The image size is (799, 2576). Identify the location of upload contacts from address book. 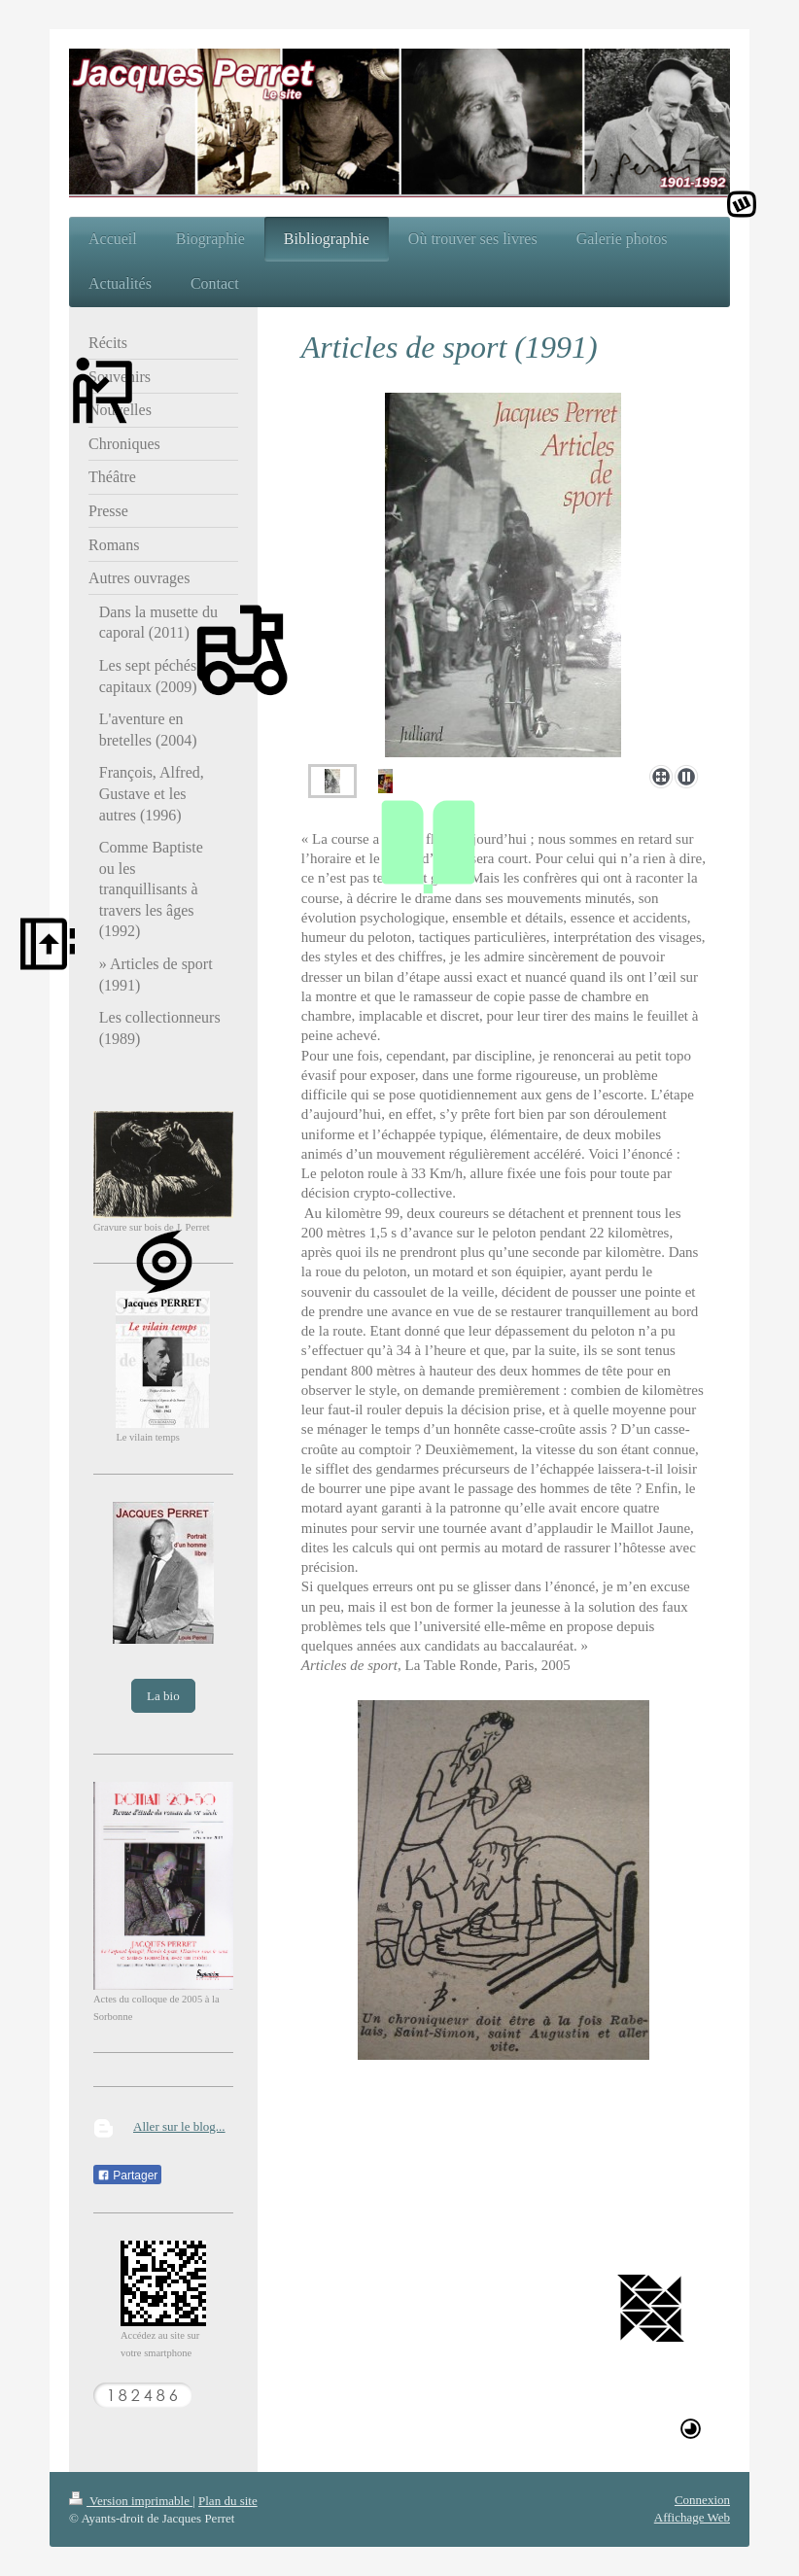
(44, 944).